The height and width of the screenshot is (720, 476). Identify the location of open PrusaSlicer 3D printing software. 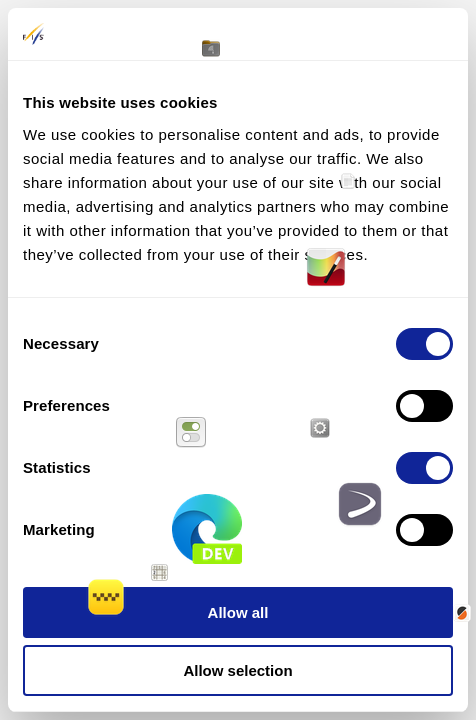
(462, 613).